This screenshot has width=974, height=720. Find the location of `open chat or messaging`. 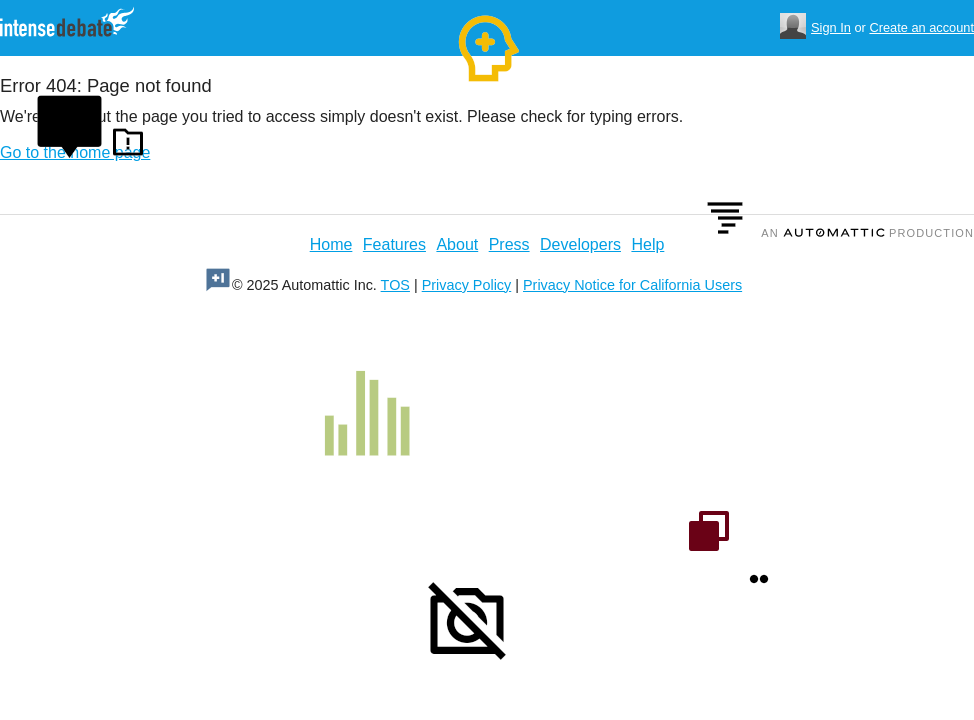

open chat or messaging is located at coordinates (69, 124).